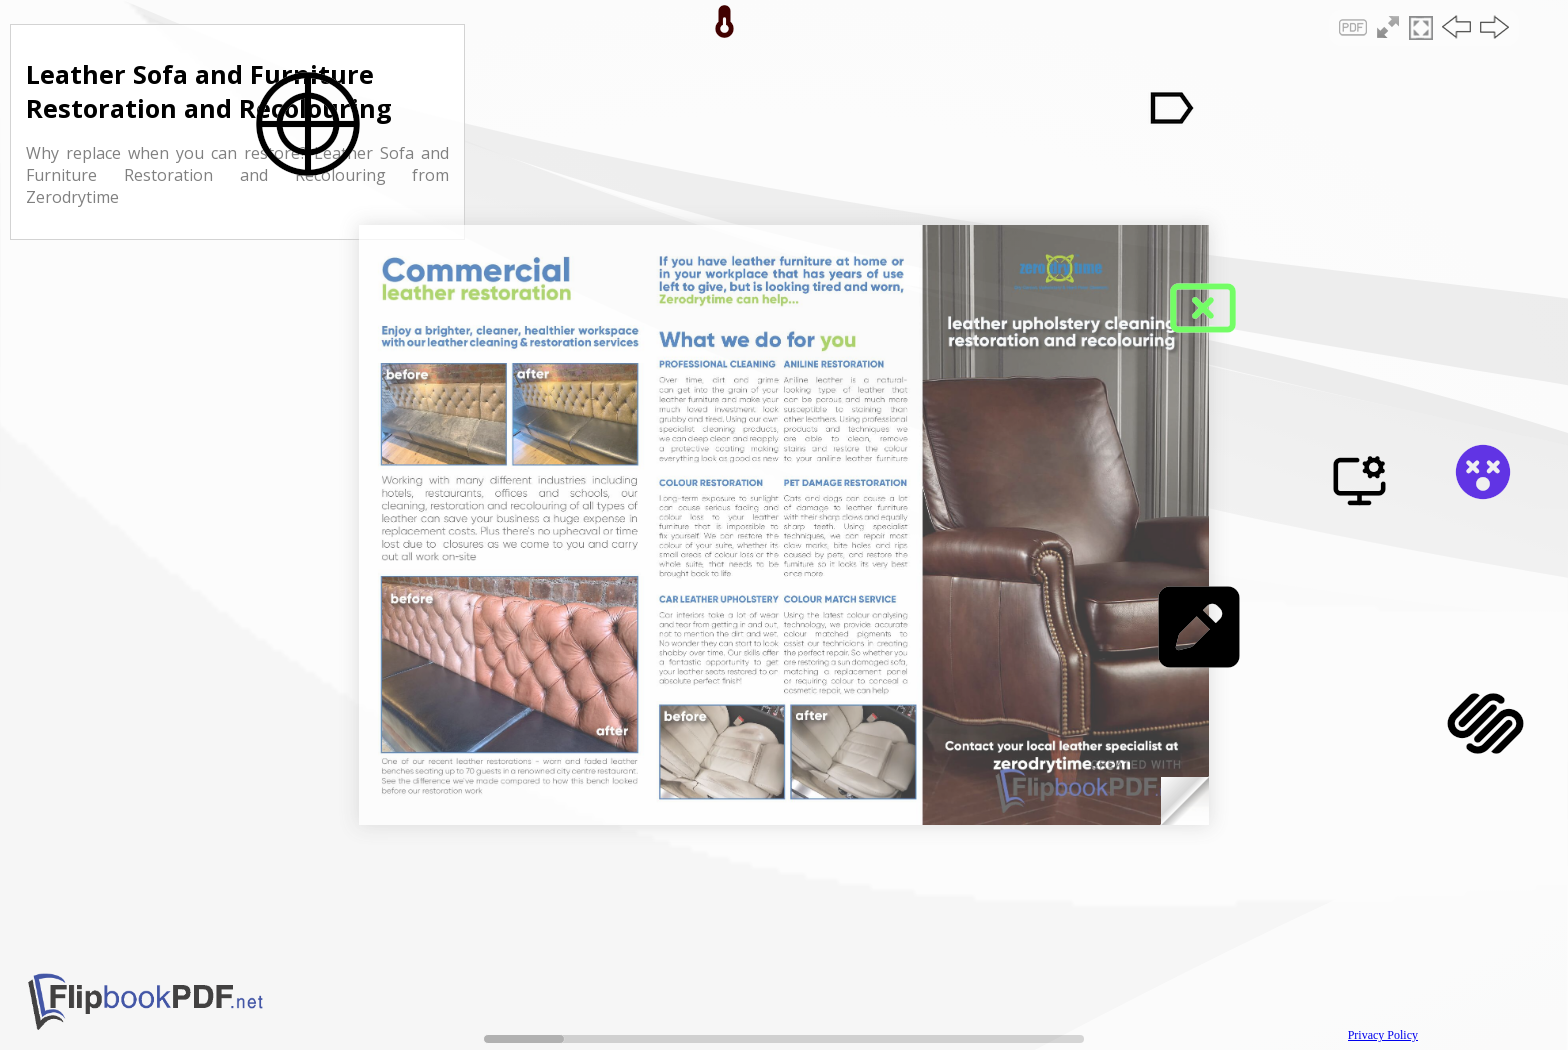  What do you see at coordinates (1483, 472) in the screenshot?
I see `indicates an error or system crash` at bounding box center [1483, 472].